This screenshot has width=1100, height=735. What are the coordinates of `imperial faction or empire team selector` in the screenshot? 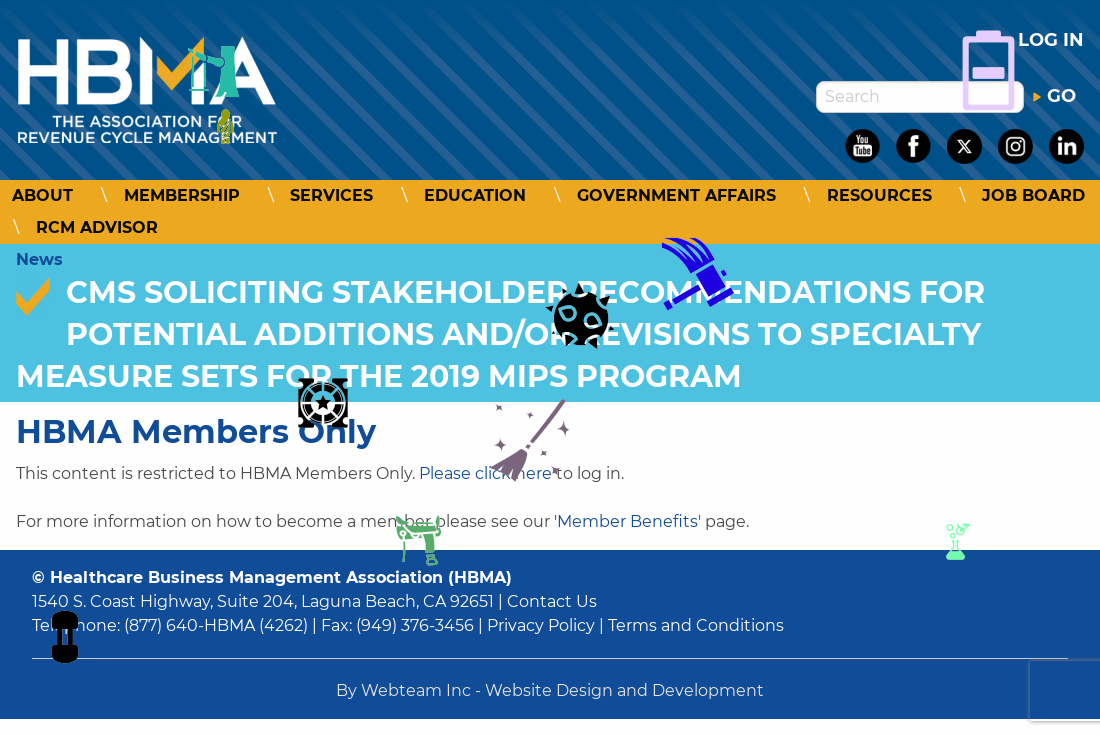 It's located at (323, 403).